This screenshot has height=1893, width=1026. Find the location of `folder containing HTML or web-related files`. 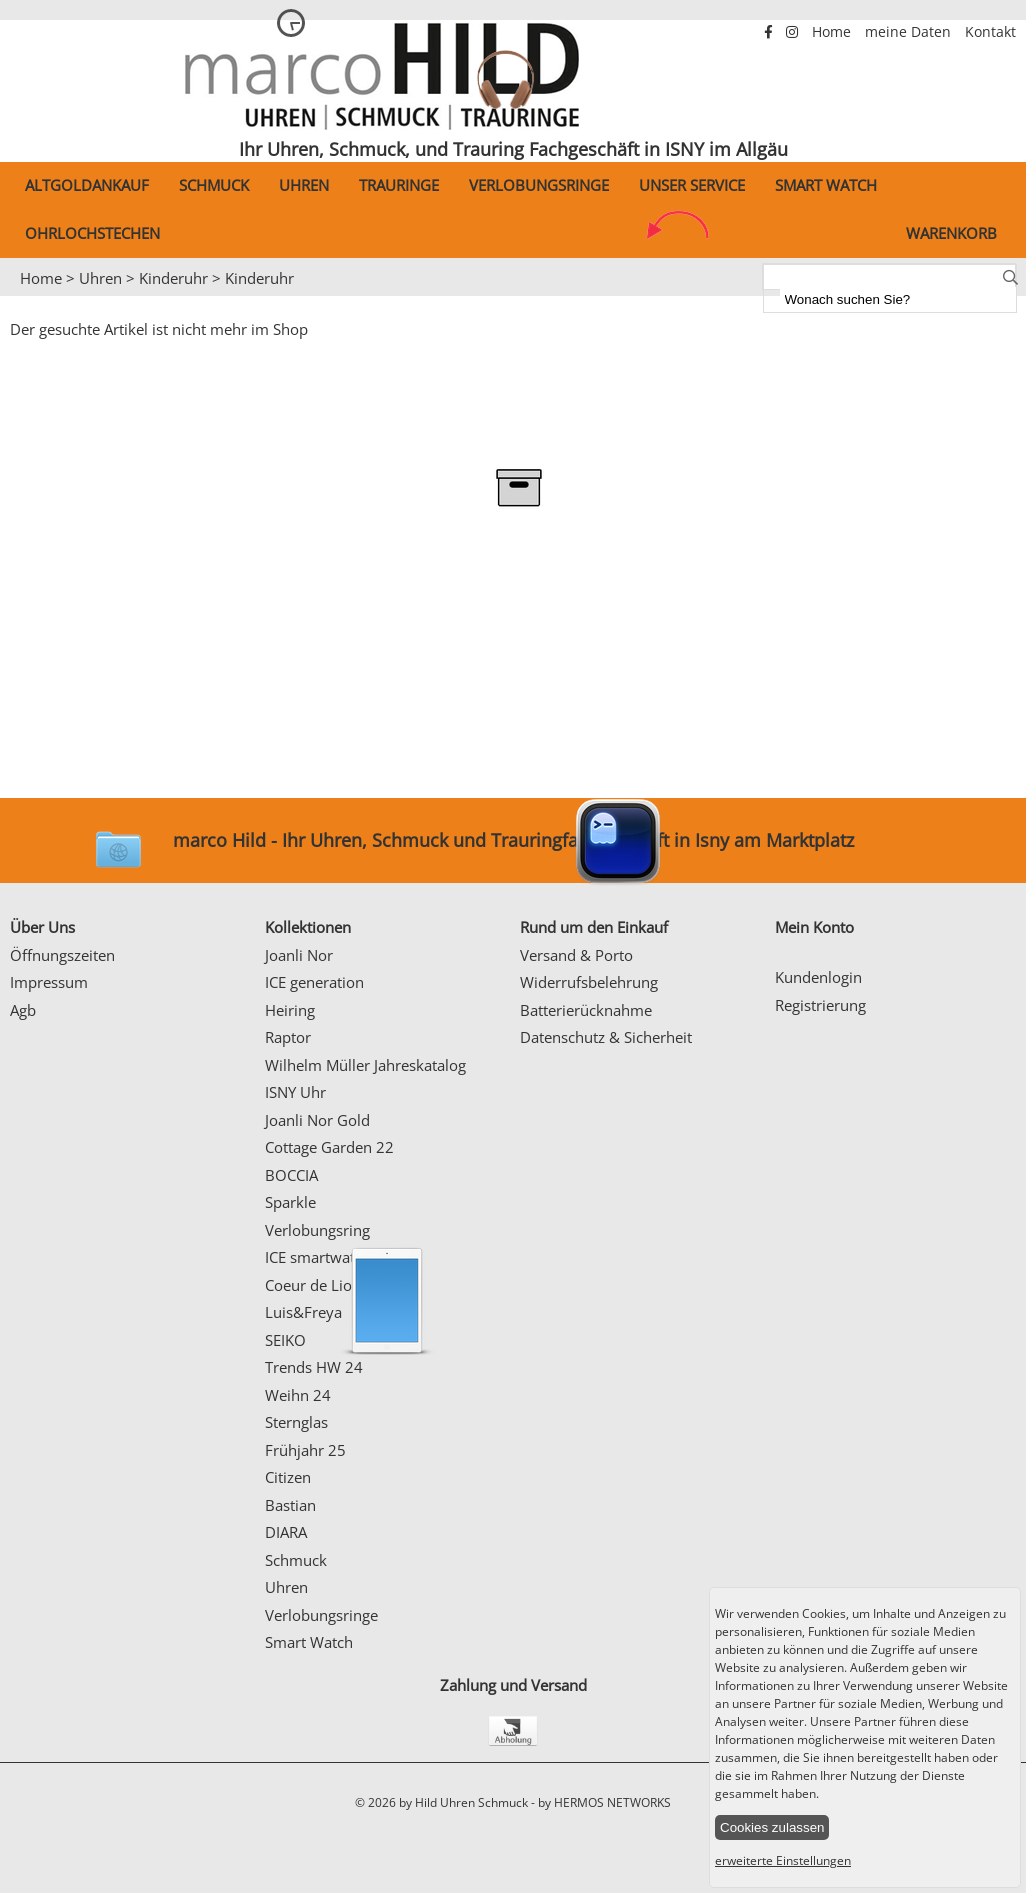

folder containing HTML or web-related files is located at coordinates (118, 849).